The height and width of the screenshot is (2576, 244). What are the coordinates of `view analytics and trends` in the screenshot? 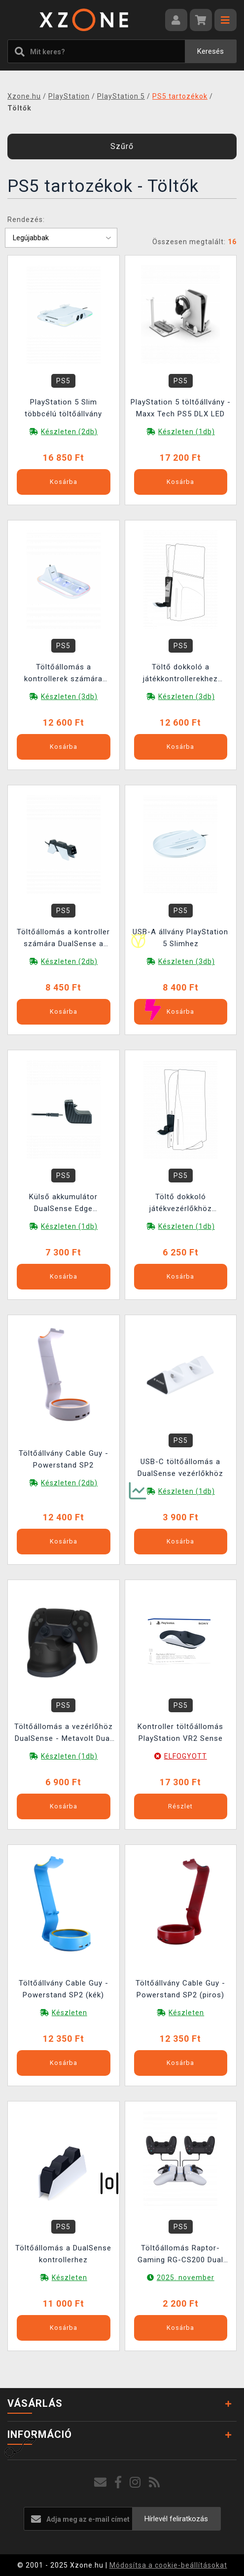 It's located at (138, 1491).